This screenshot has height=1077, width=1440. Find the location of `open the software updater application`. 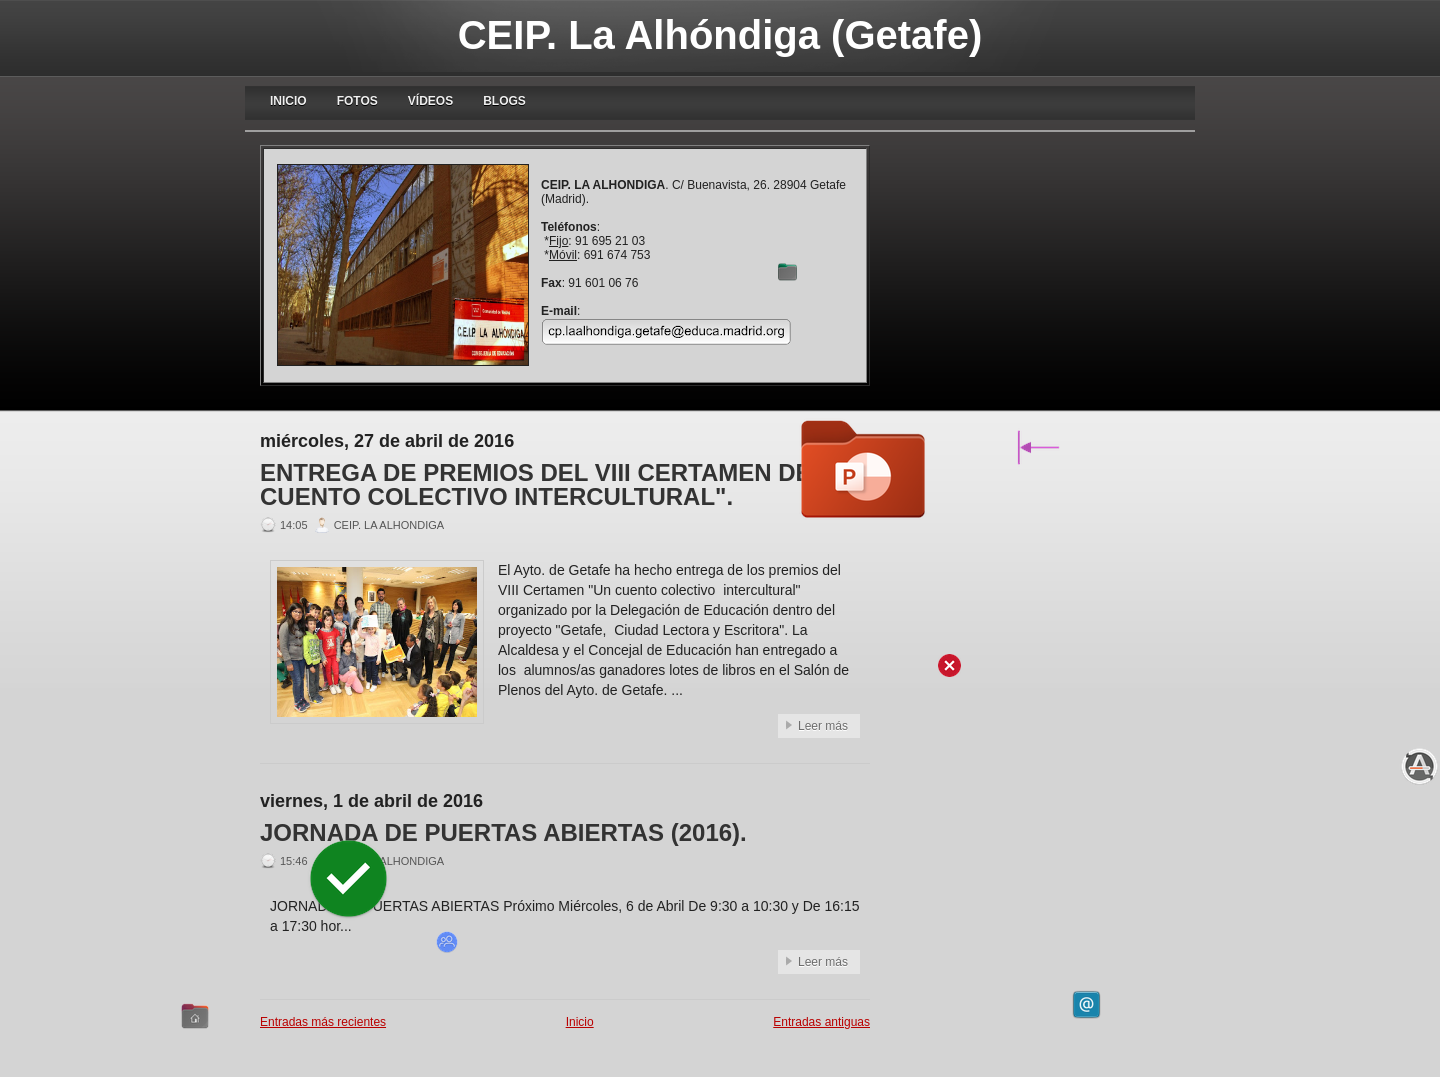

open the software updater application is located at coordinates (1419, 766).